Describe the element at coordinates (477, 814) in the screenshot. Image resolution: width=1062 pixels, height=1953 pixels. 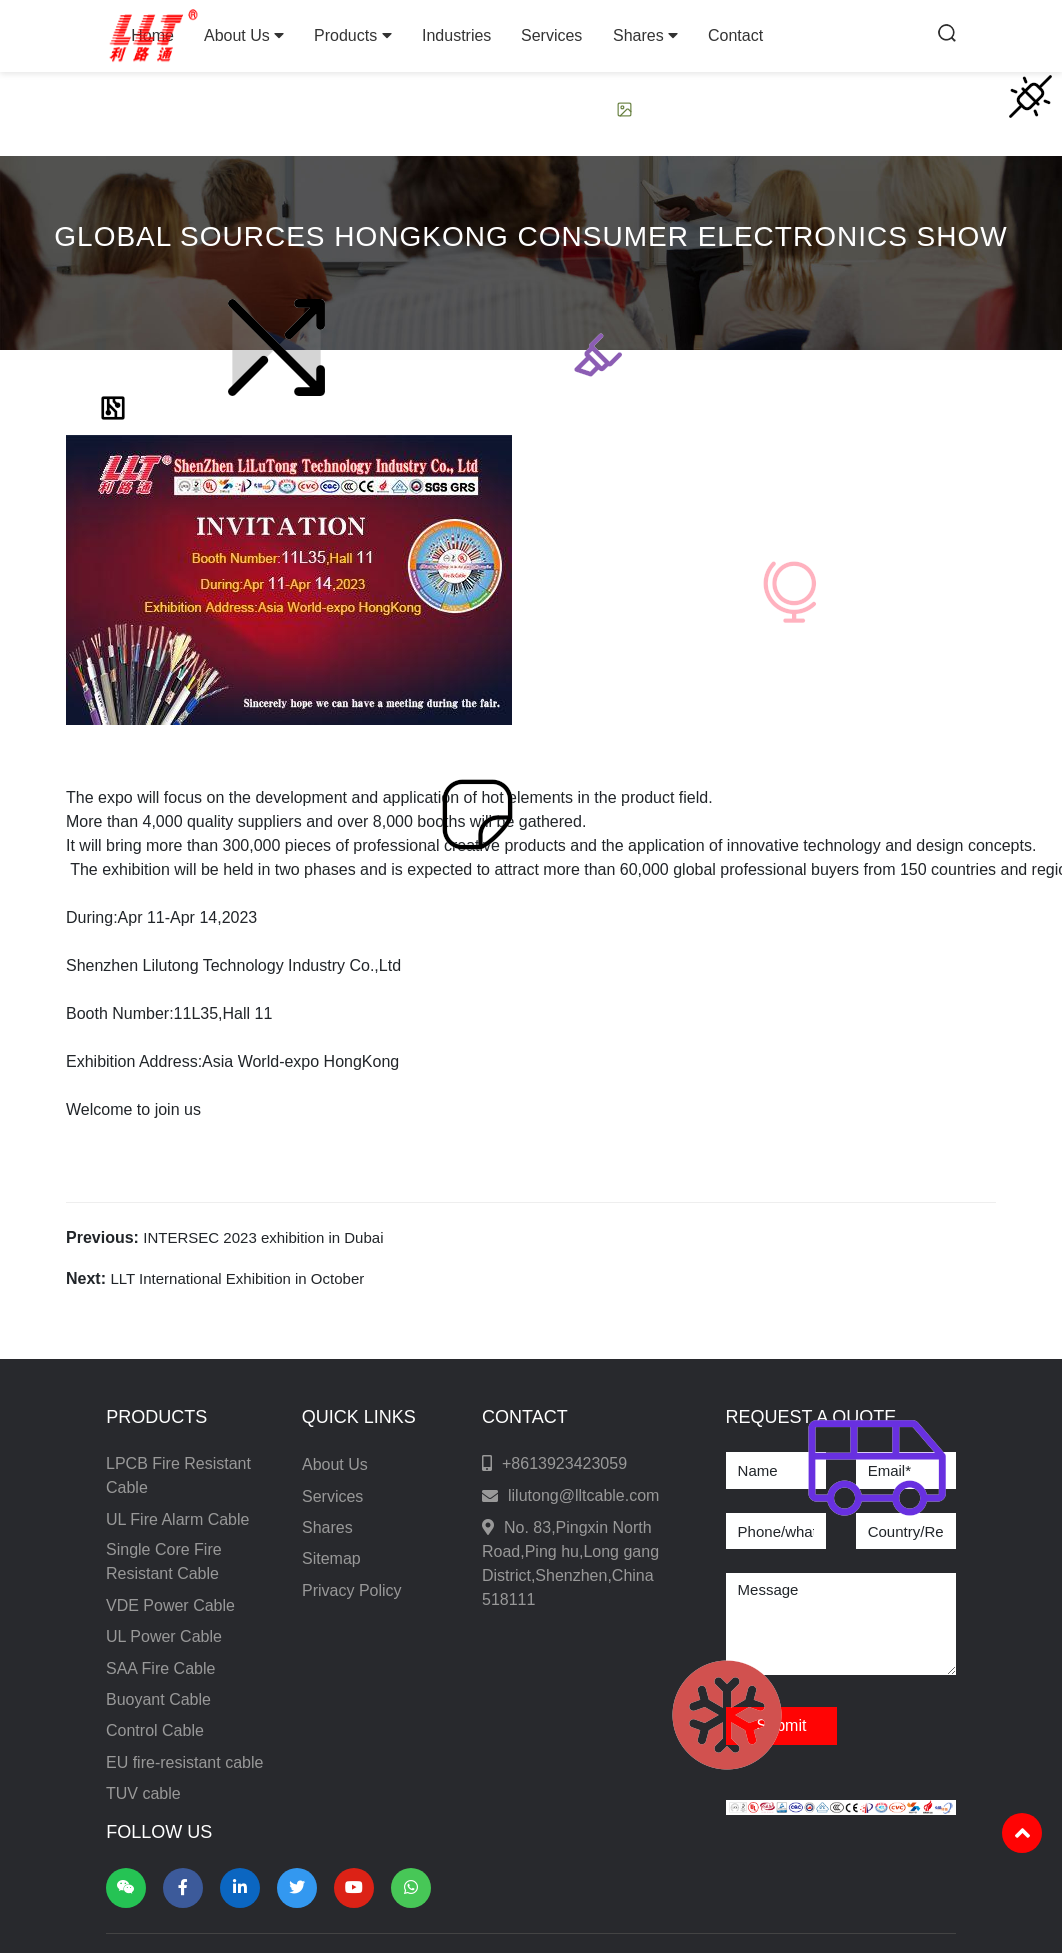
I see `add a sticker to your message` at that location.